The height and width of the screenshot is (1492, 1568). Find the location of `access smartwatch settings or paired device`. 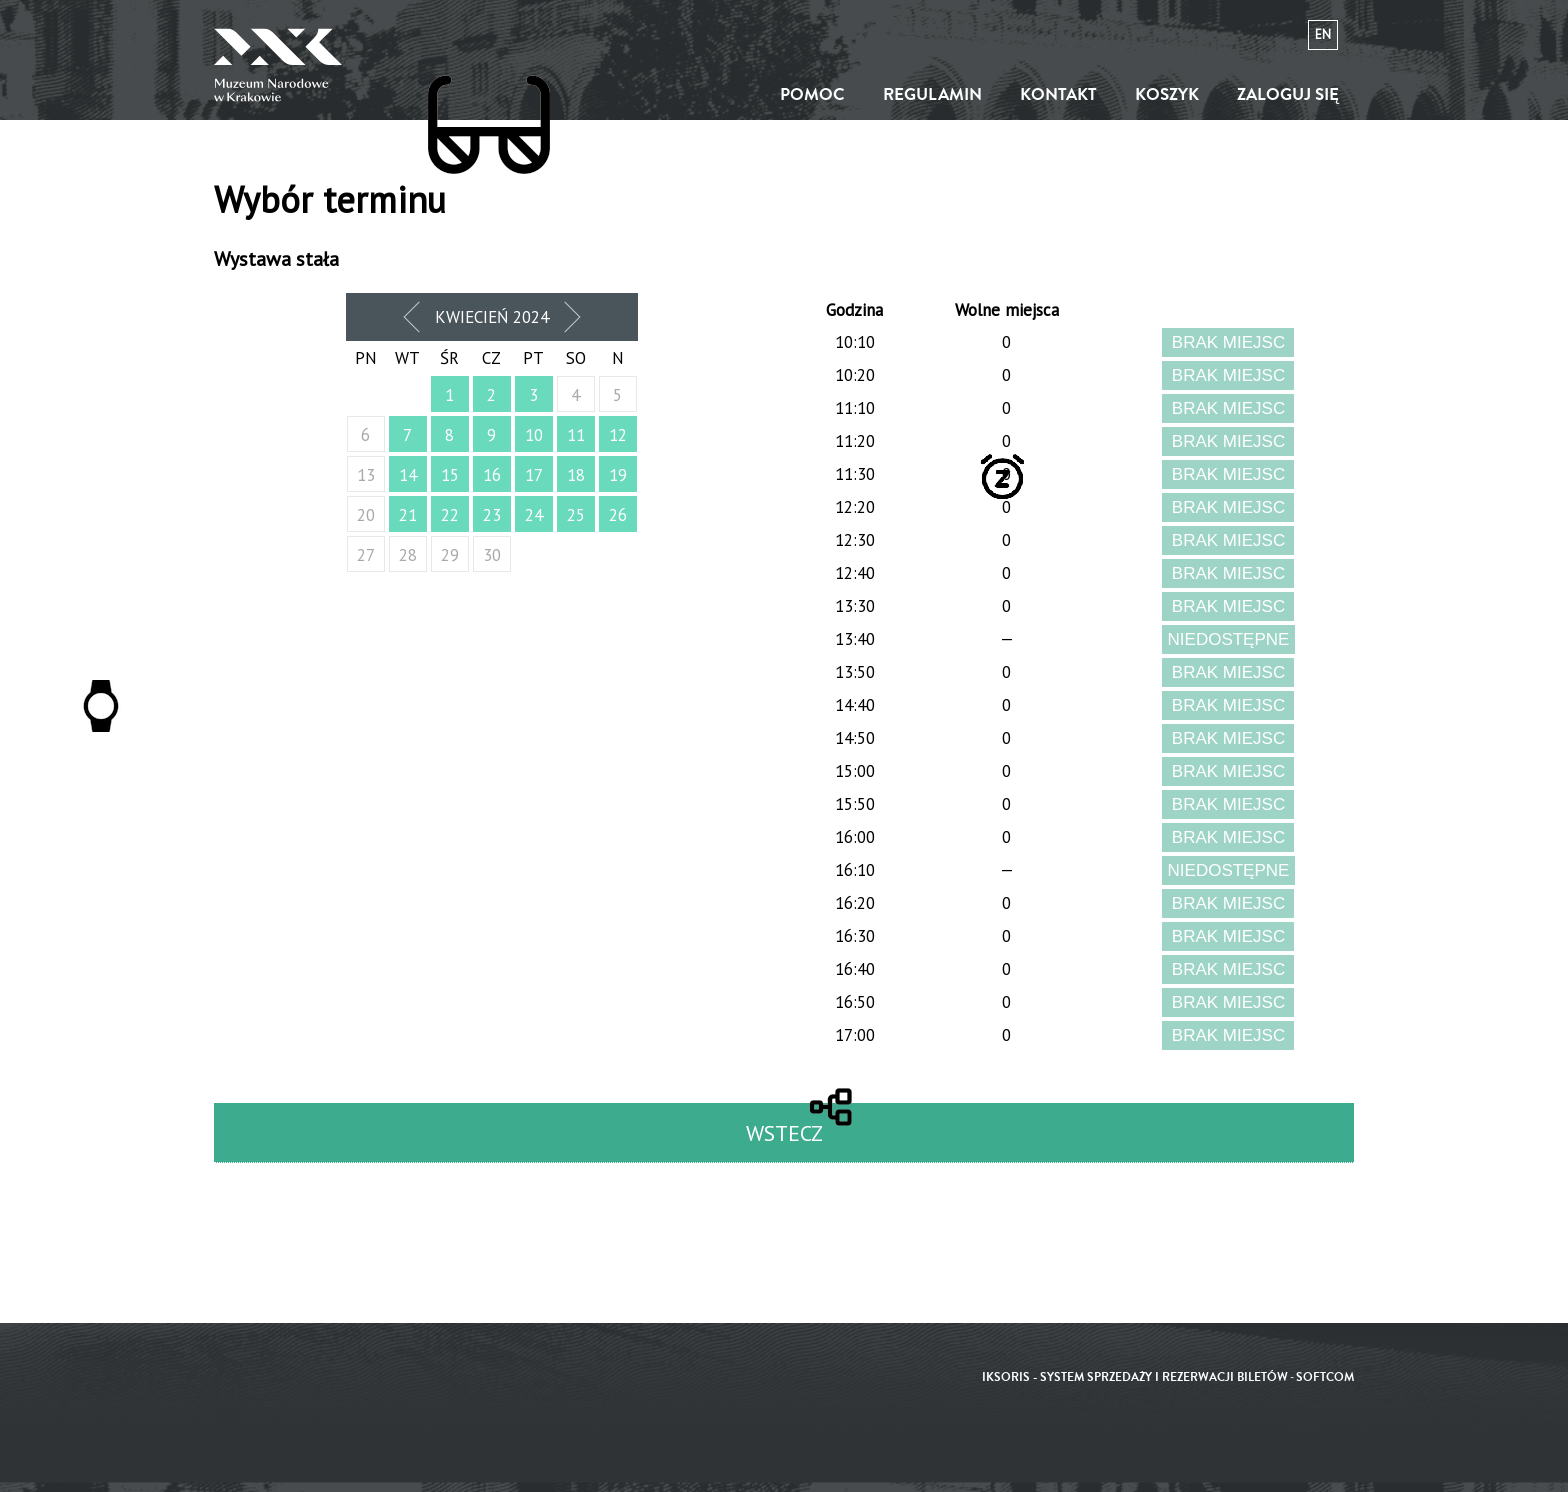

access smartwatch settings or paired device is located at coordinates (101, 706).